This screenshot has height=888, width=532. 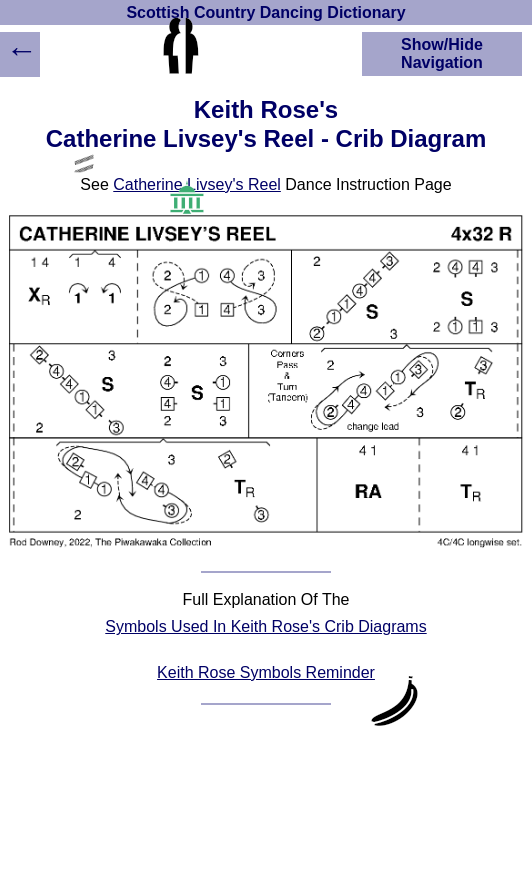 I want to click on summon a ghost companion, so click(x=181, y=45).